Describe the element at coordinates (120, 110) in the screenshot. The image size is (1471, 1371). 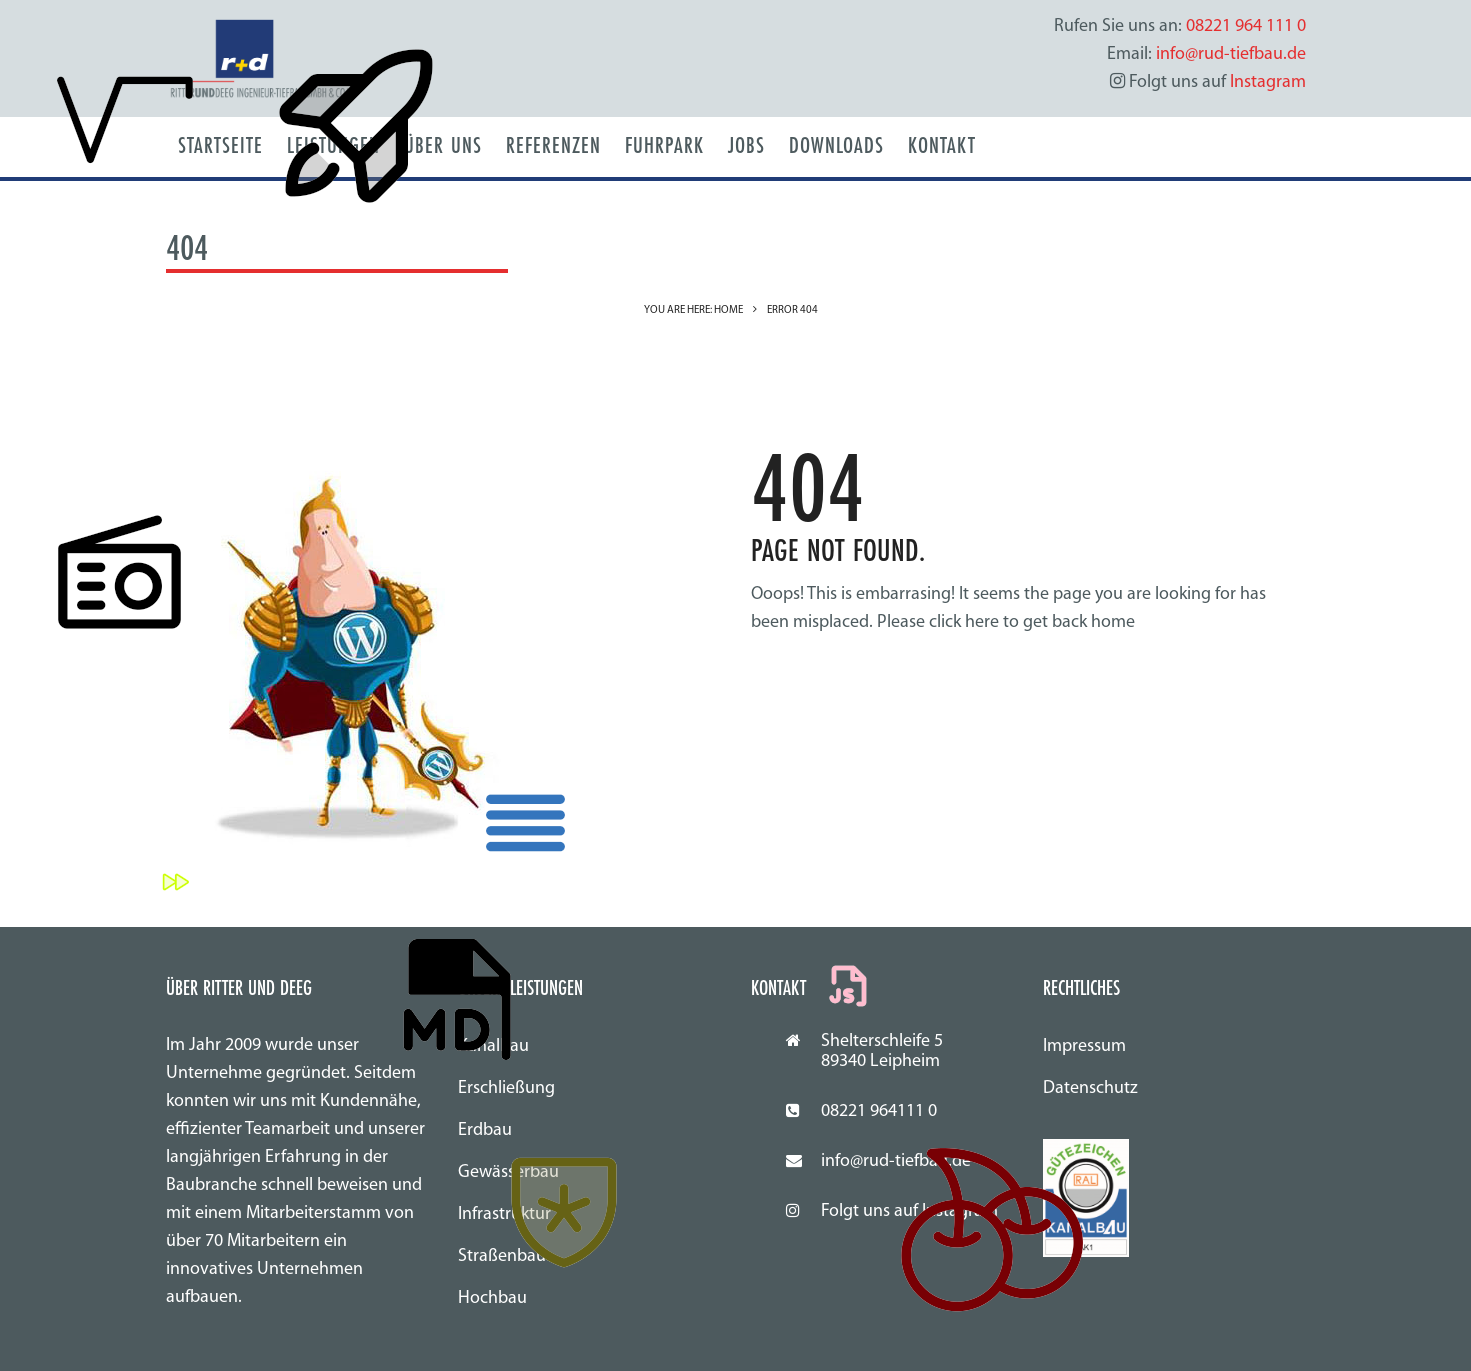
I see `calculate square root` at that location.